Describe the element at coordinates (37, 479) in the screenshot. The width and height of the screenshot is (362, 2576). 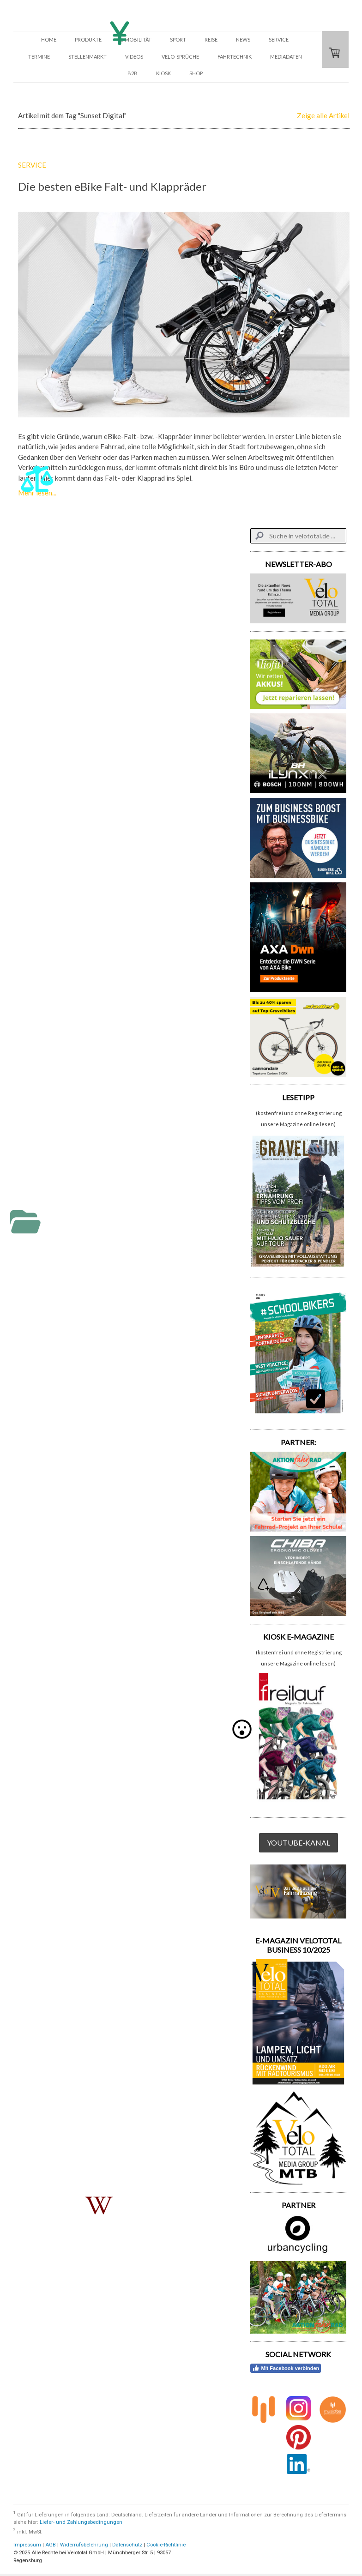
I see `indicates an imbalanced or unequal comparison` at that location.